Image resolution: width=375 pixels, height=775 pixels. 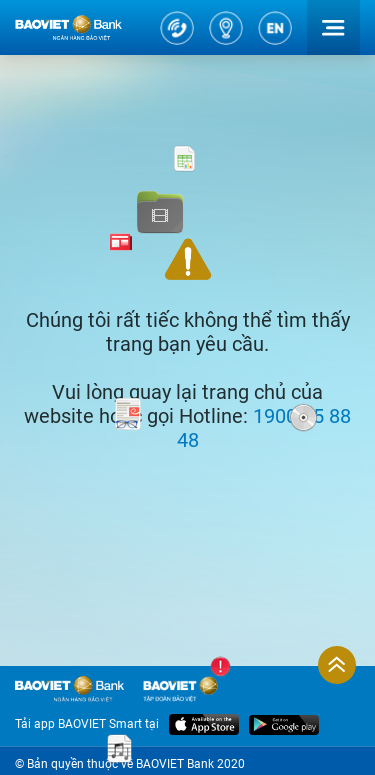 What do you see at coordinates (121, 242) in the screenshot?
I see `open the news app` at bounding box center [121, 242].